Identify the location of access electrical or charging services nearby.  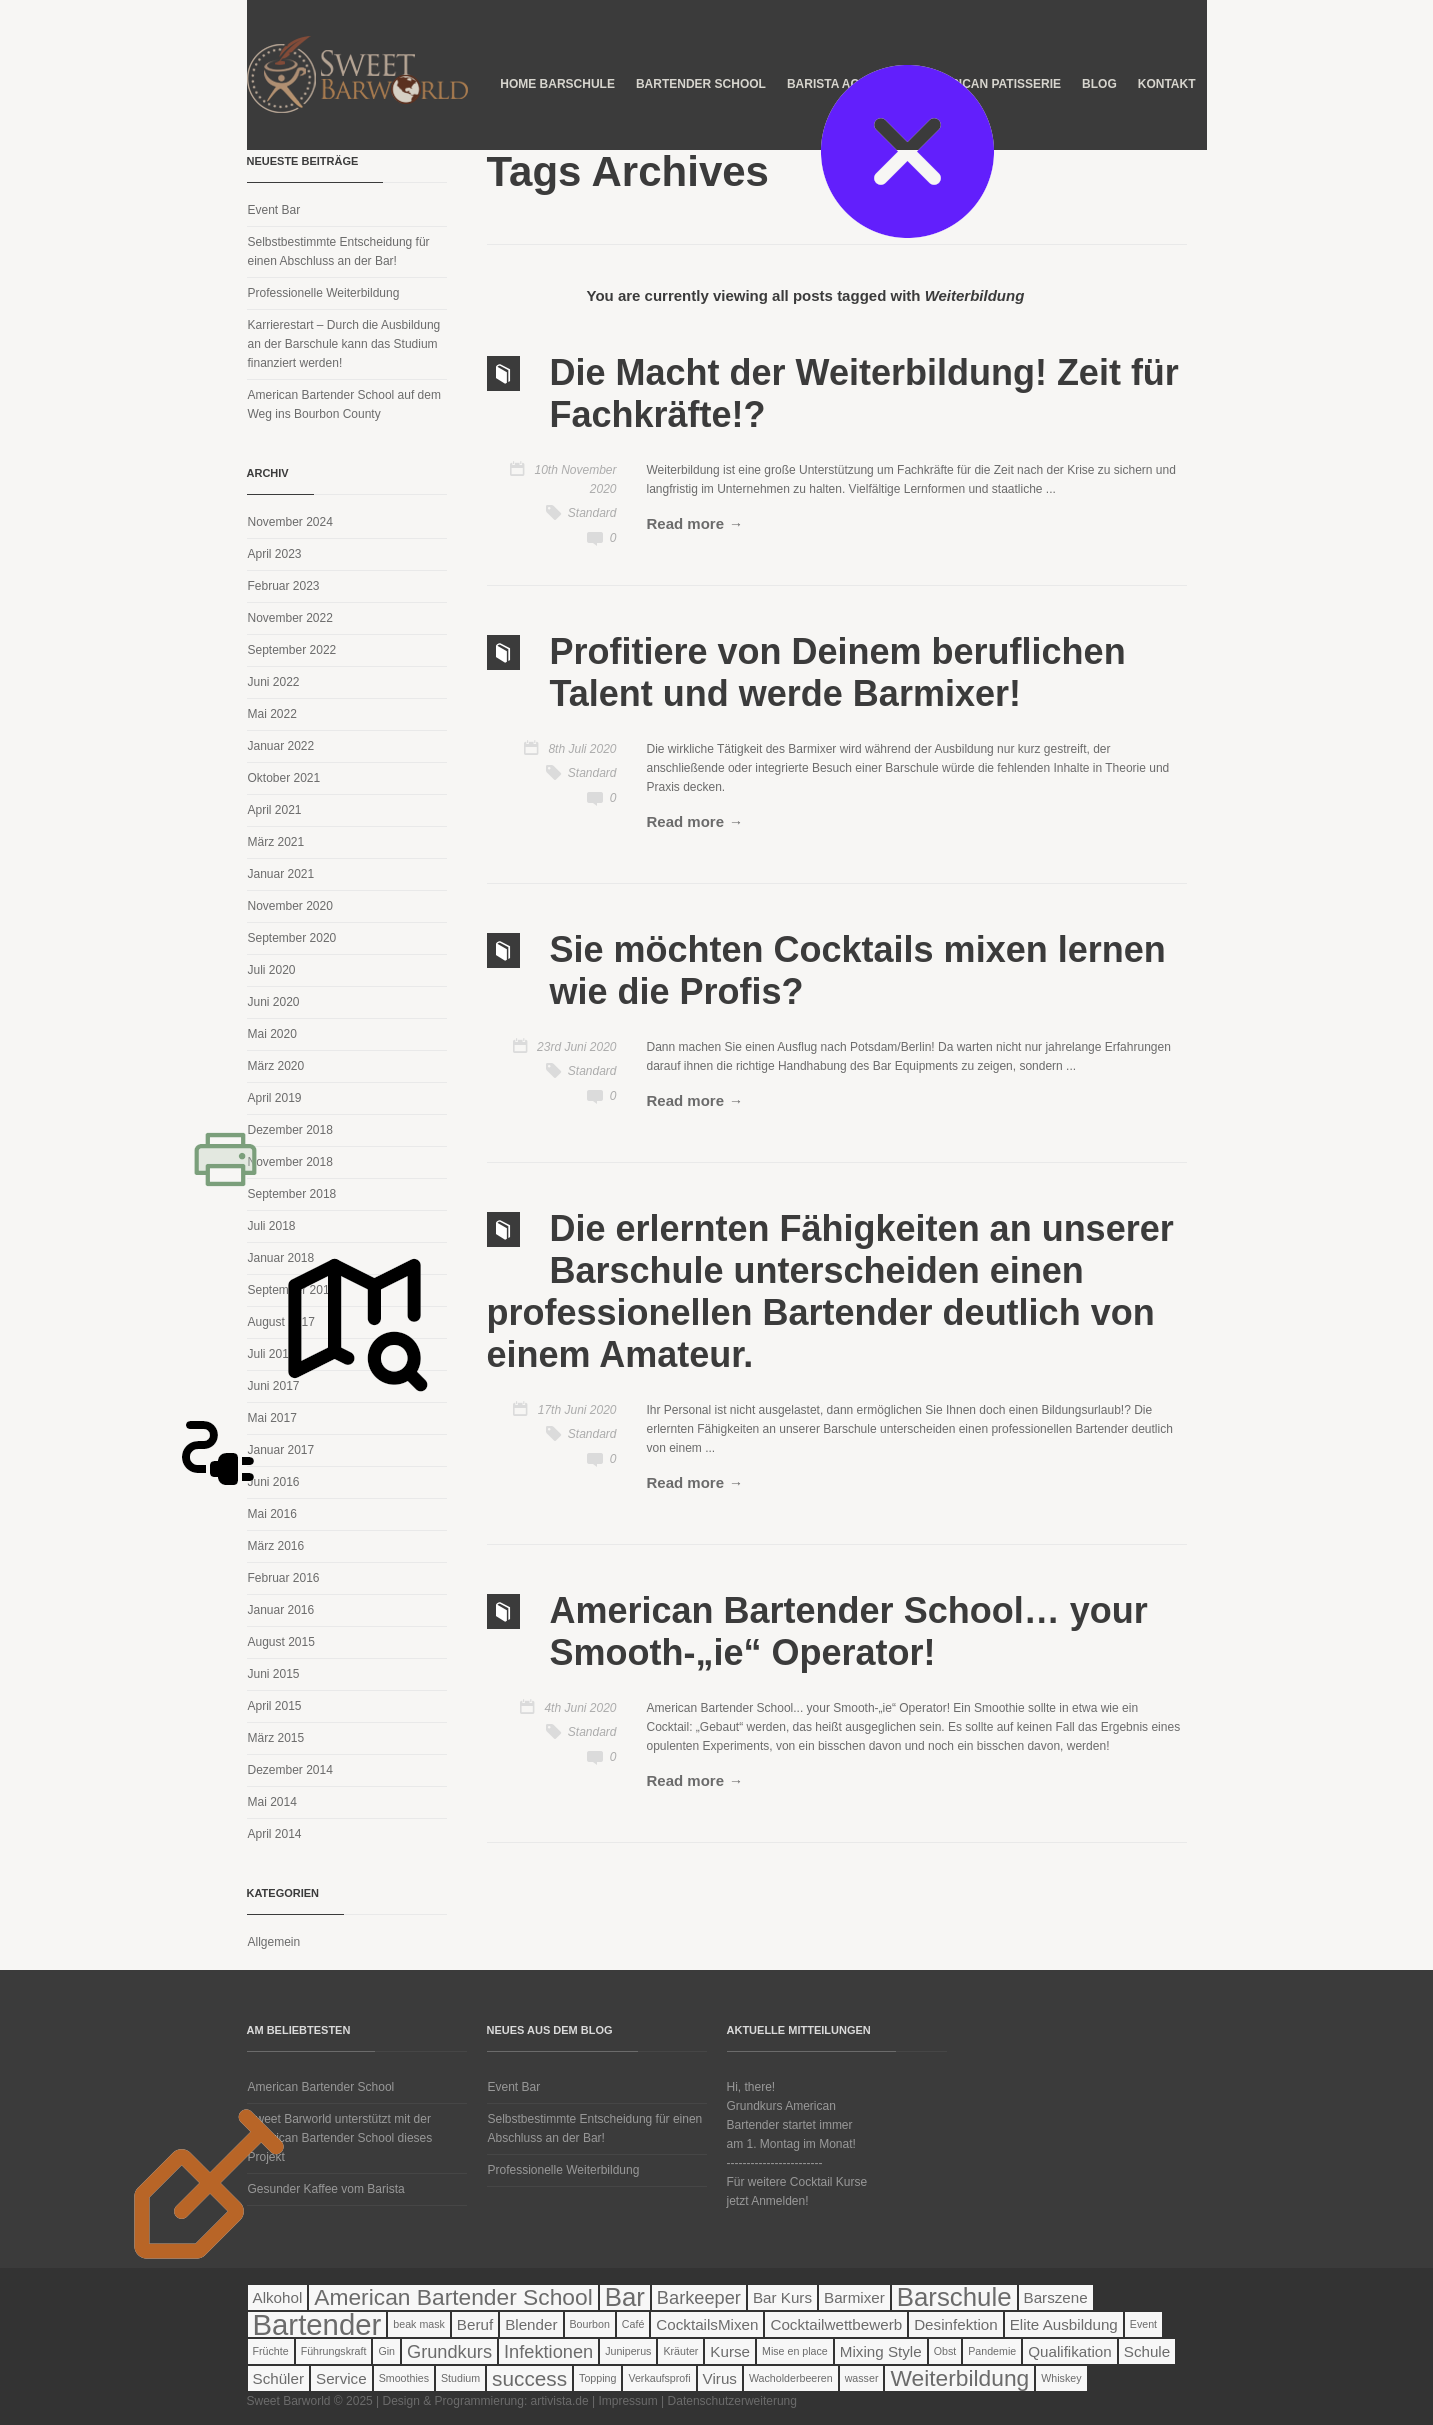
(218, 1453).